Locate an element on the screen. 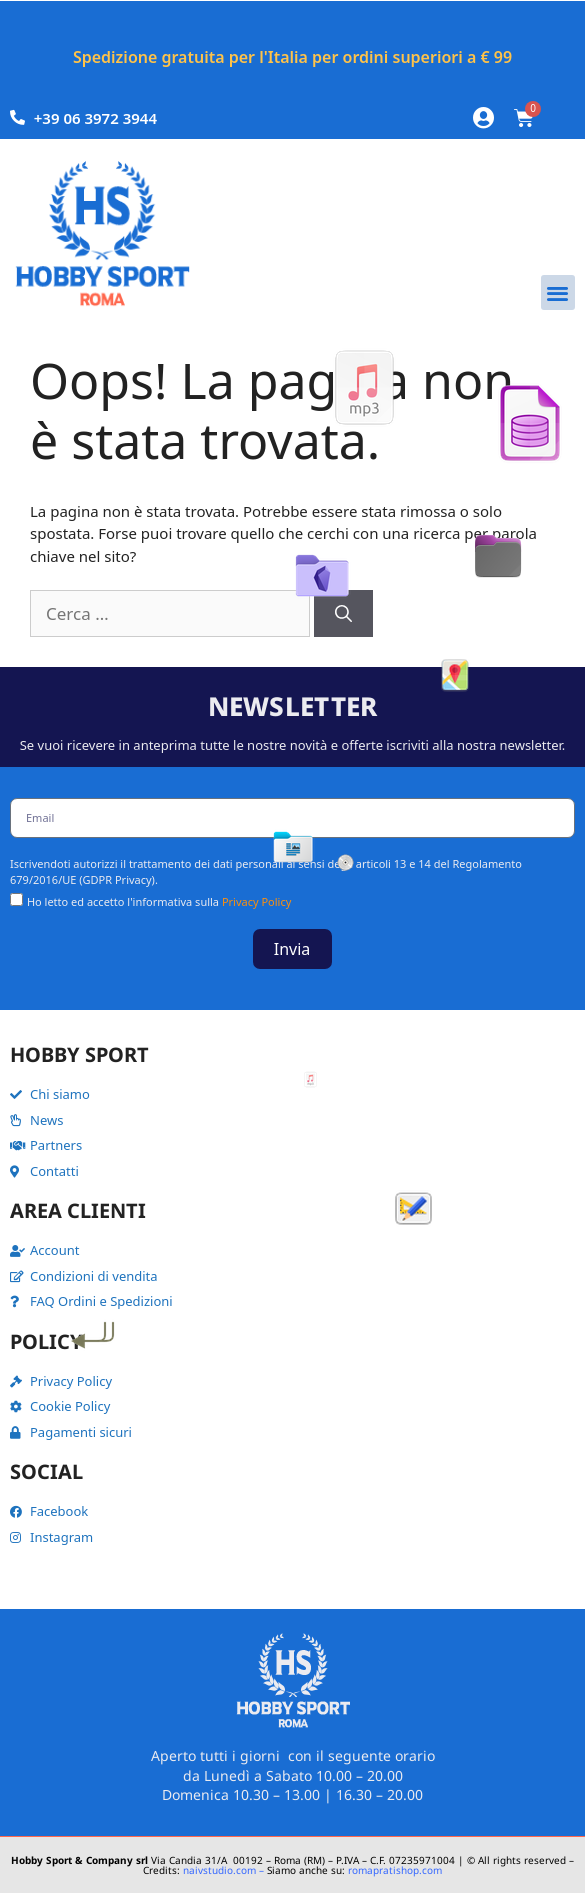 The image size is (585, 1893). open folder containing LibreOffice Writer documents is located at coordinates (293, 848).